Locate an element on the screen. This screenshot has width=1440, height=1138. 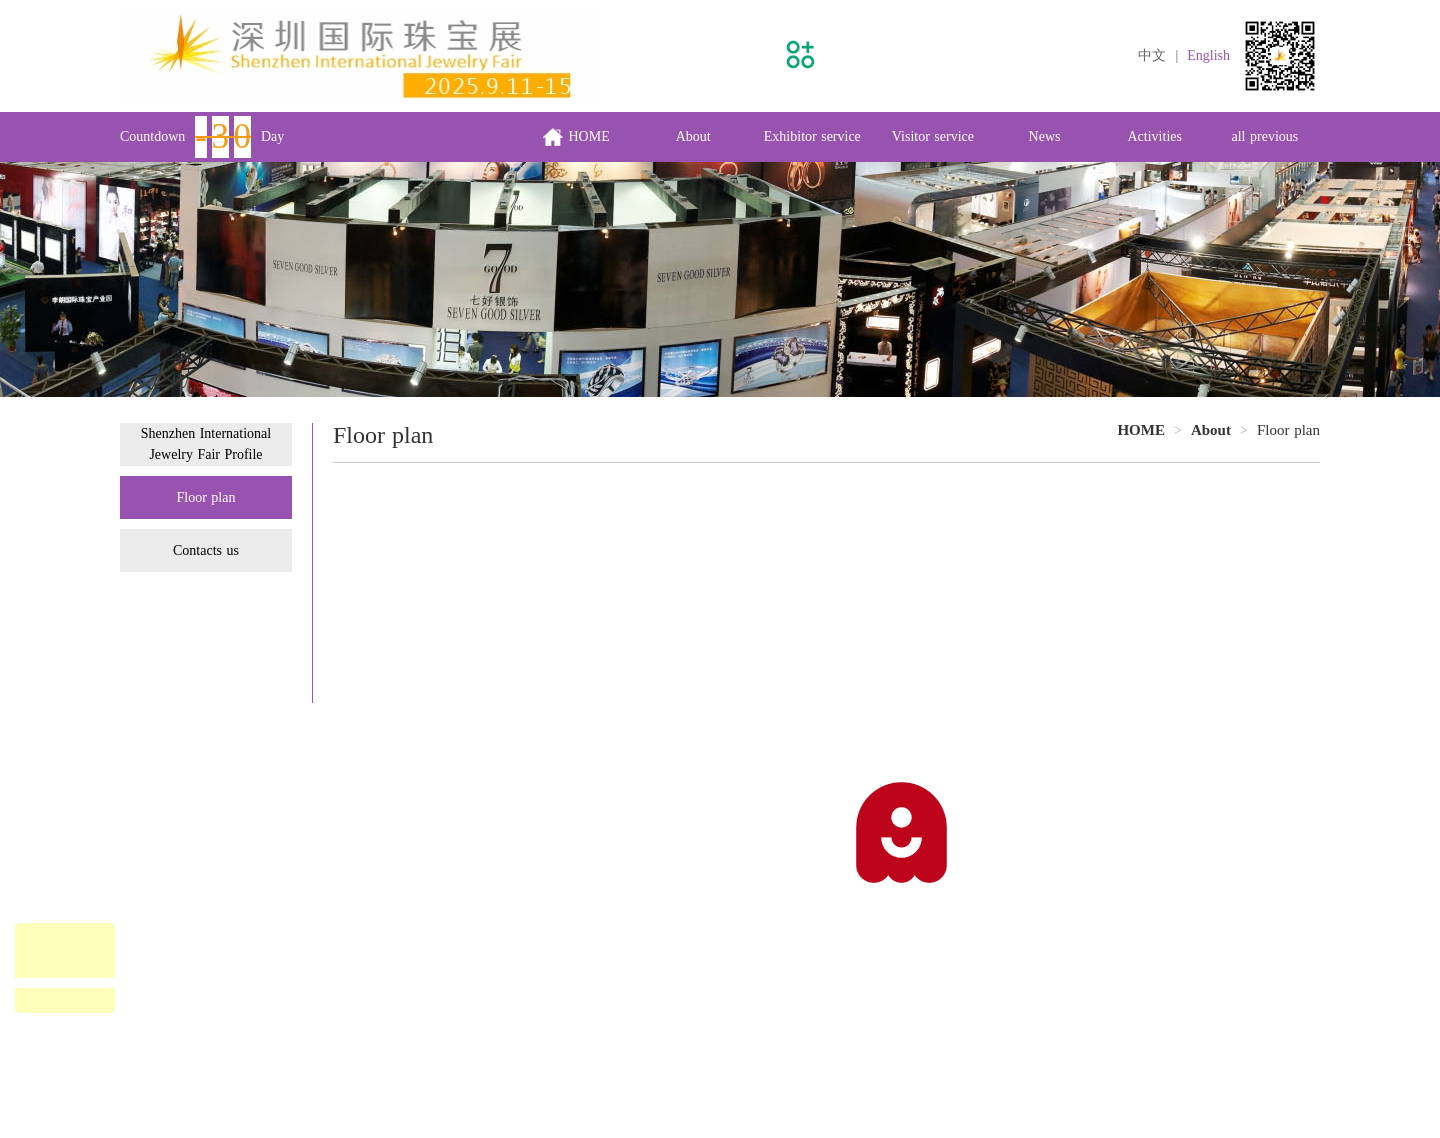
switch to bottom panel layout is located at coordinates (65, 968).